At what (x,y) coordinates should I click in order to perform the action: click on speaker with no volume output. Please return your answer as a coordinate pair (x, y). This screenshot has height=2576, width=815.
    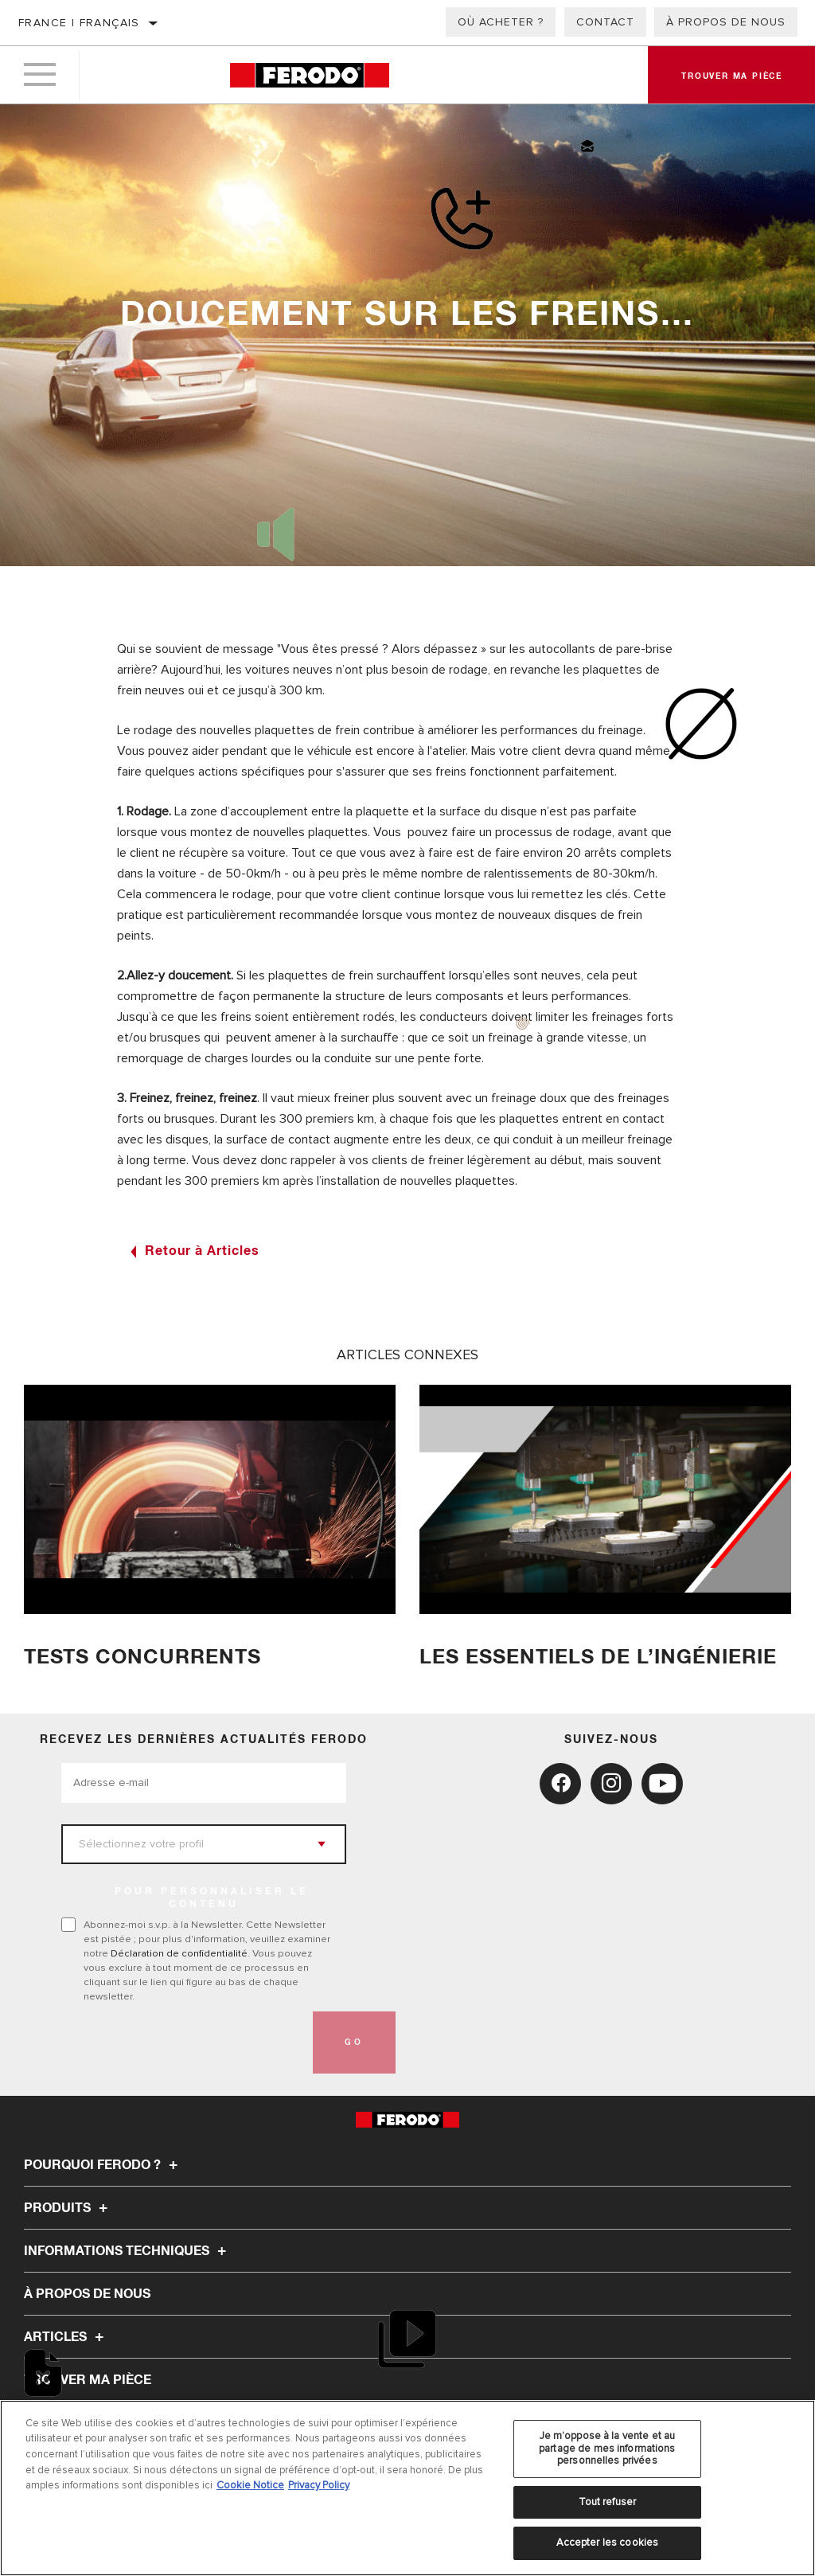
    Looking at the image, I should click on (286, 534).